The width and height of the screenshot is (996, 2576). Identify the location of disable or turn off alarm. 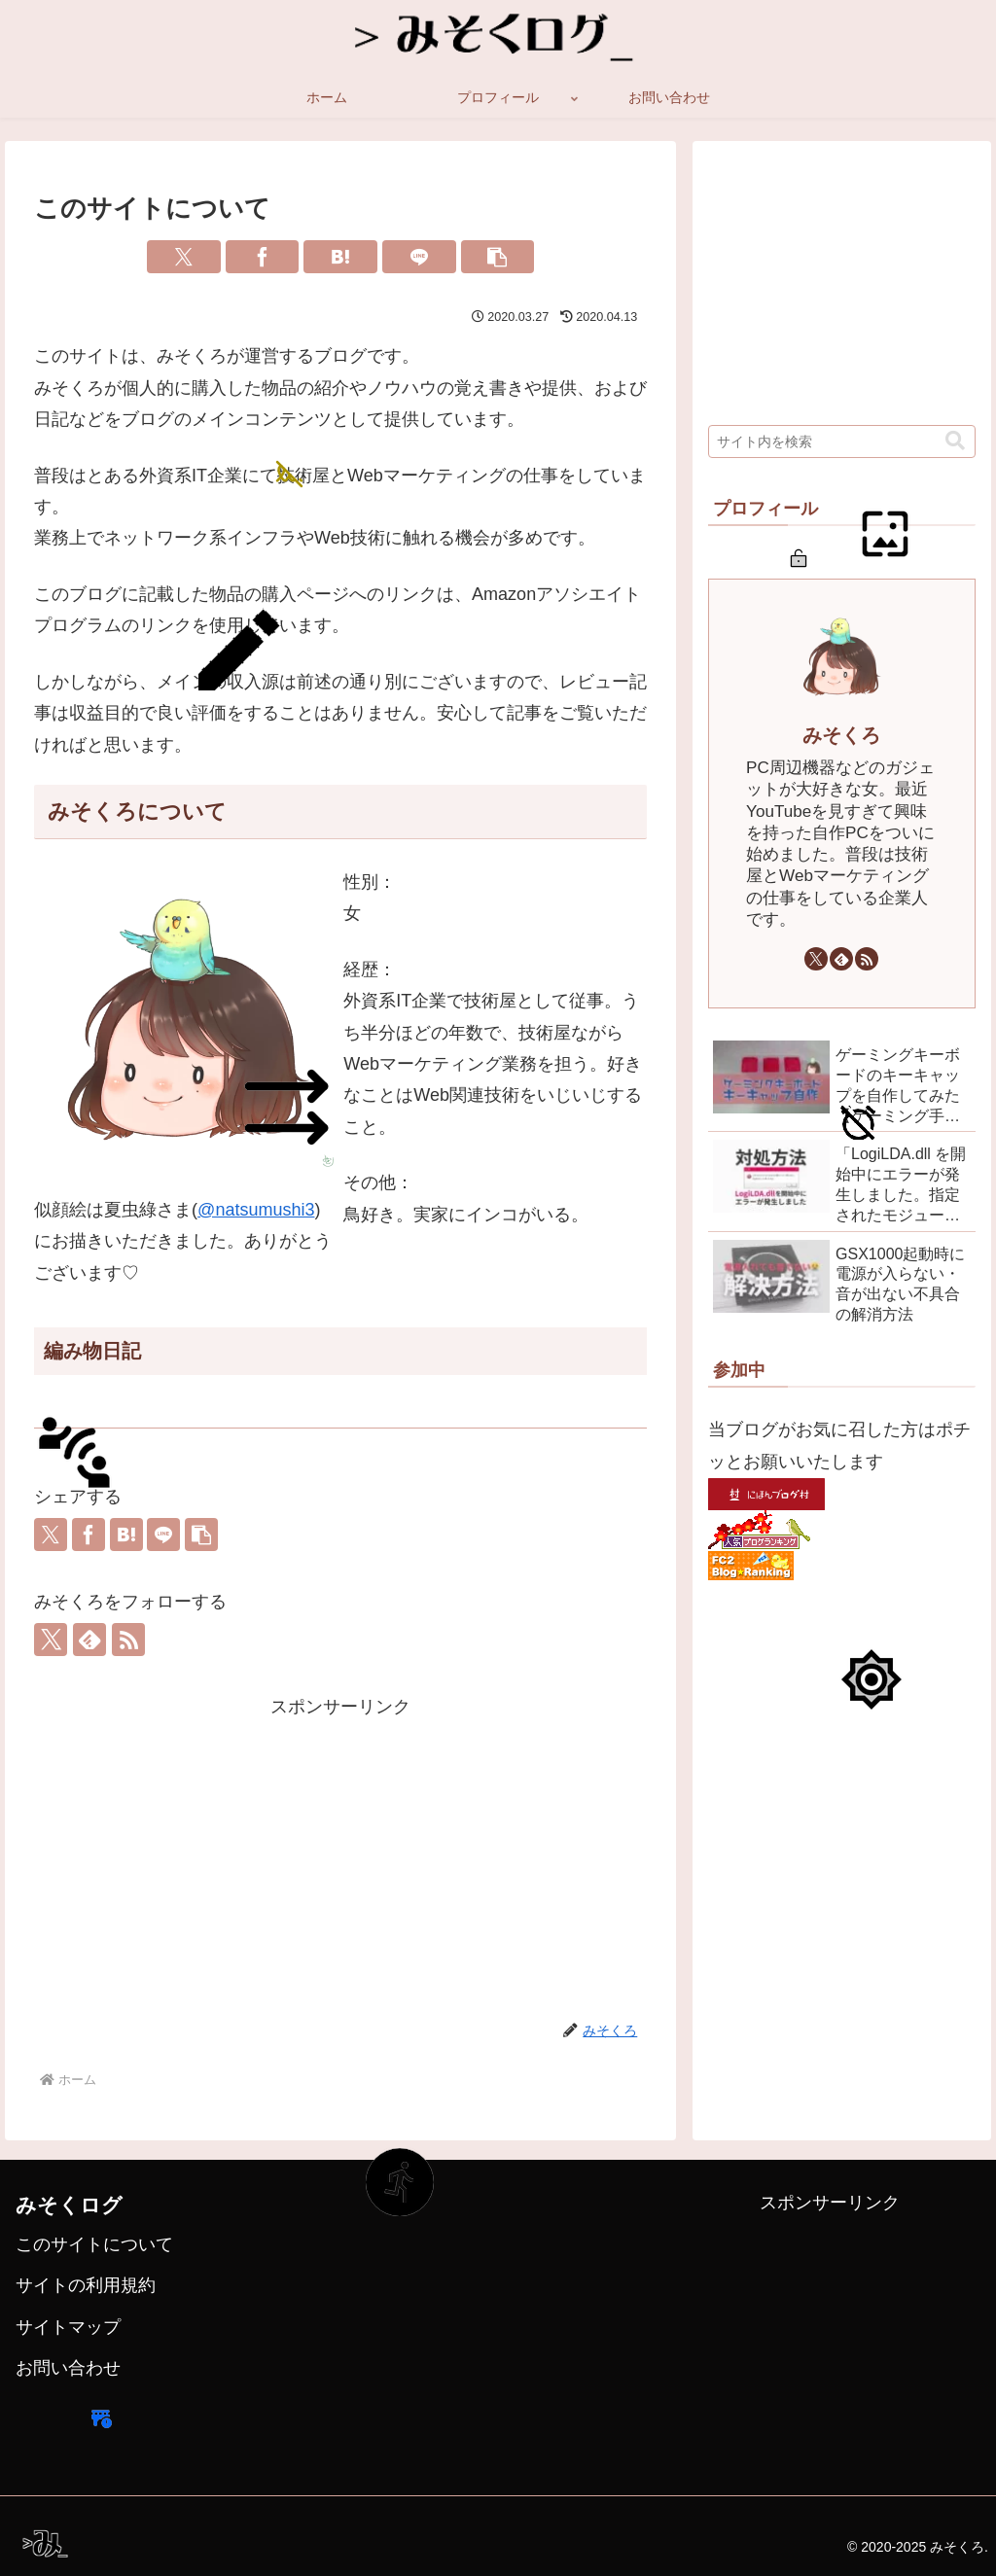
(858, 1122).